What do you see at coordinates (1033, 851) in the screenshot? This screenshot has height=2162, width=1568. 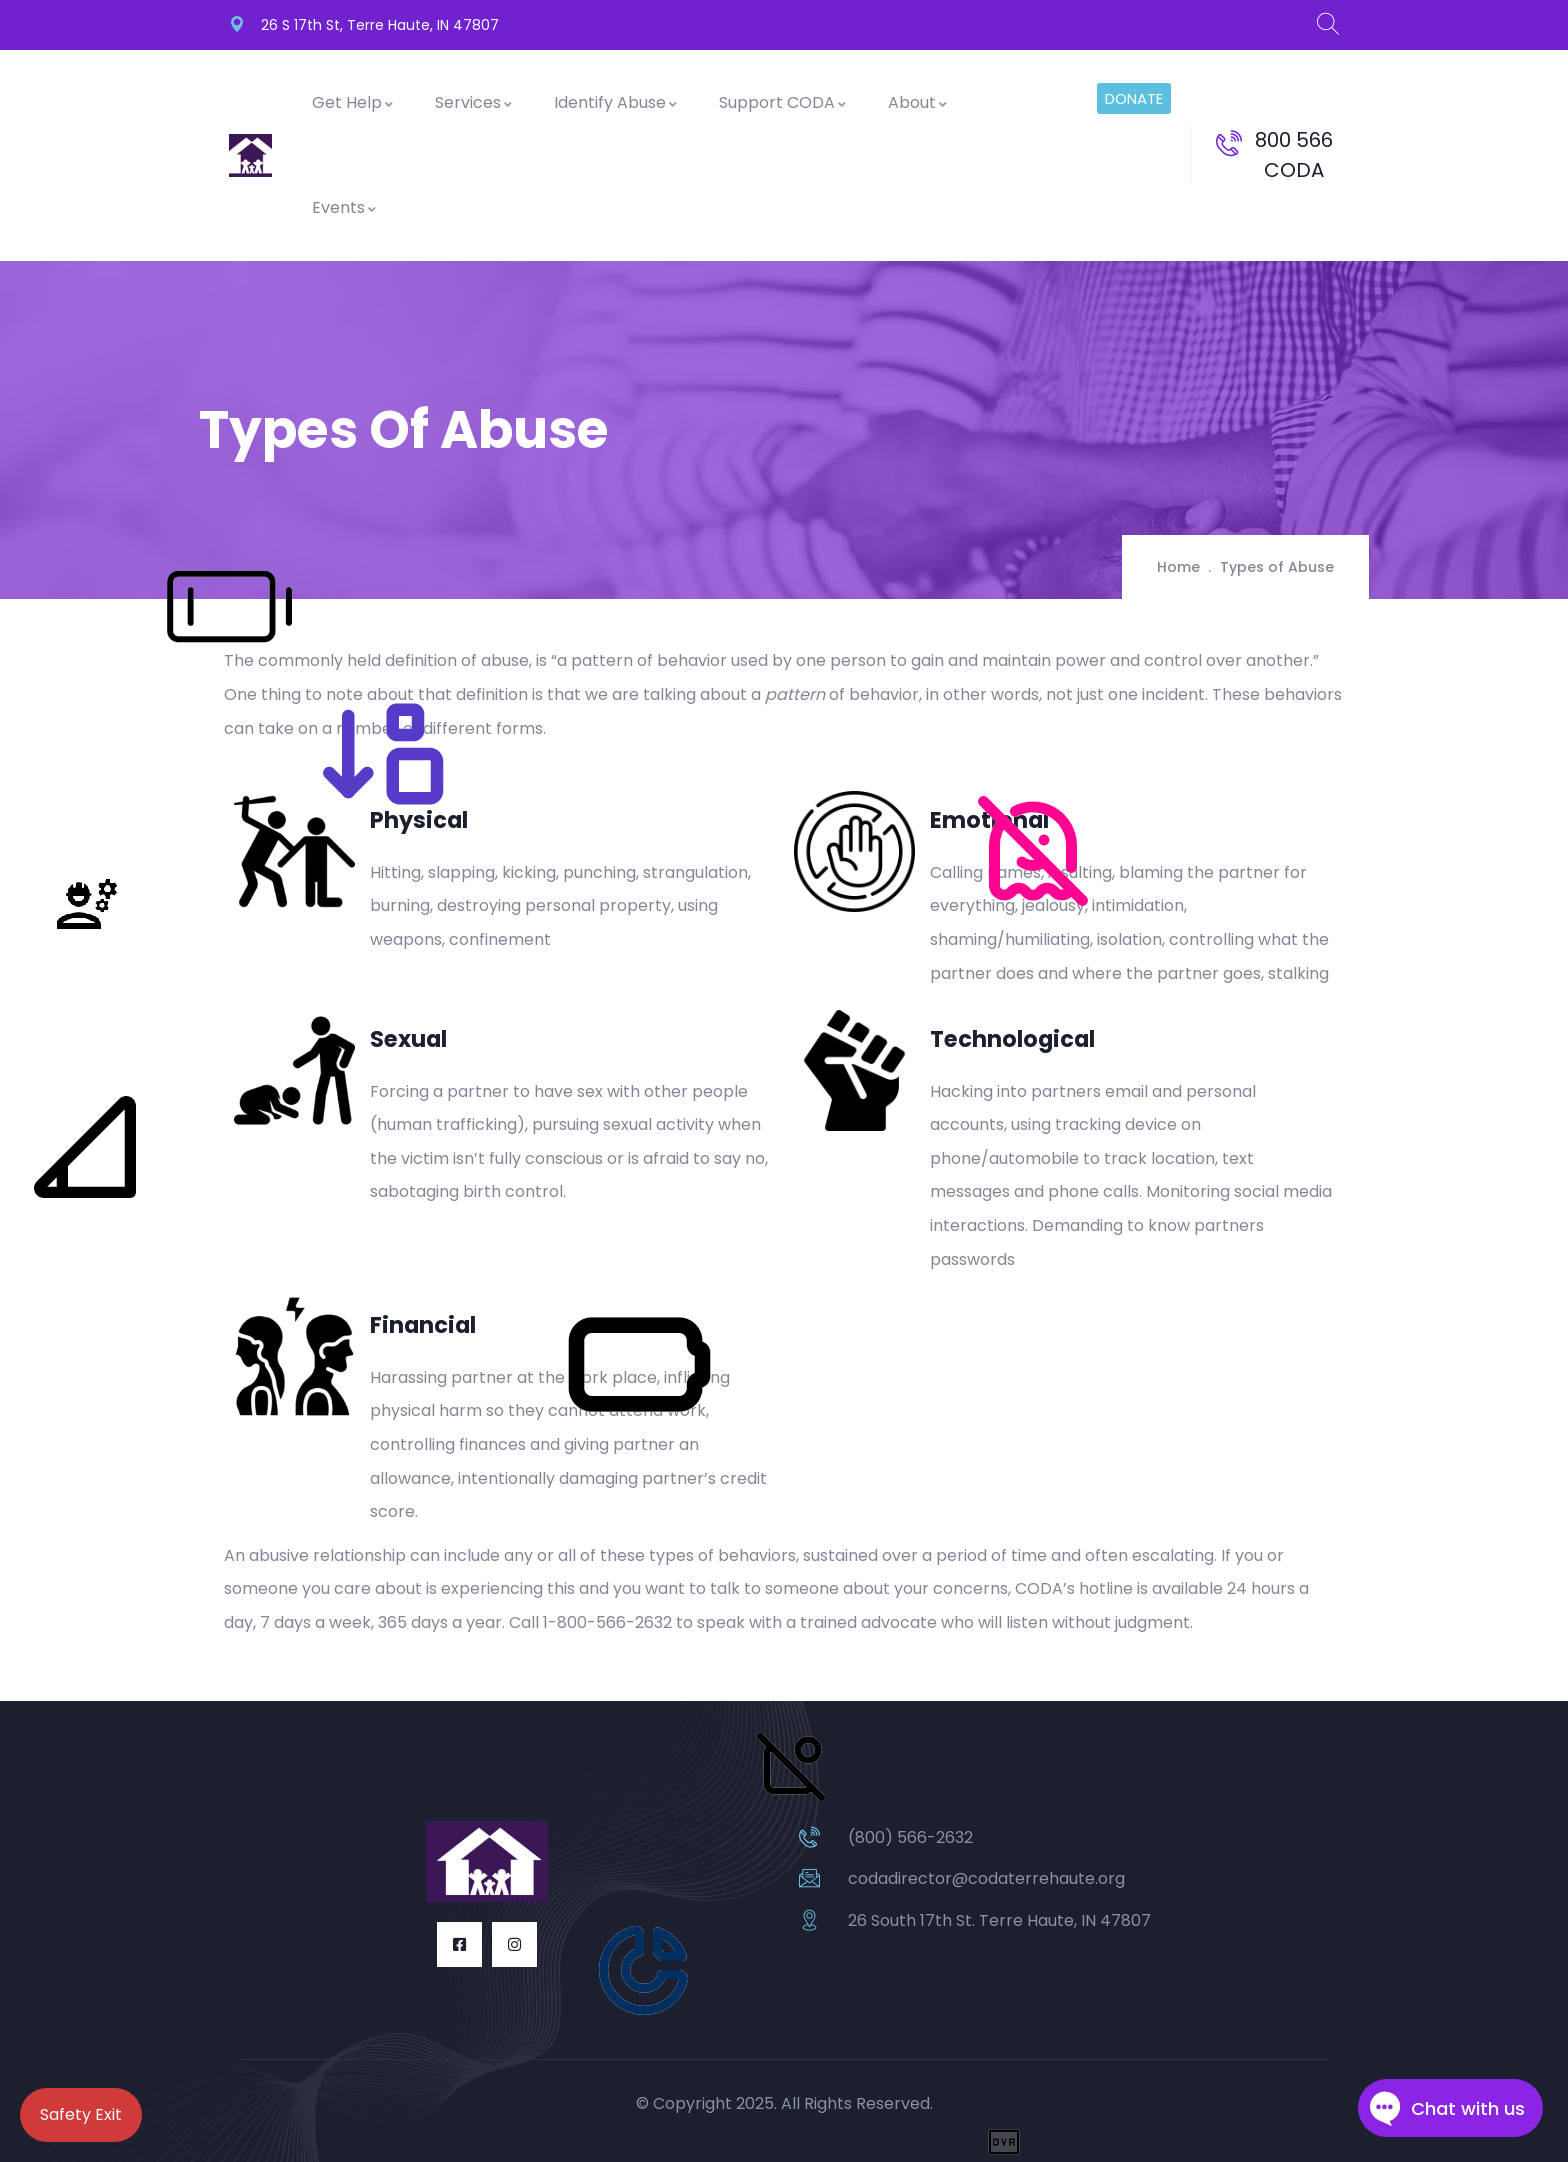 I see `disable ghost mode or incognito browsing` at bounding box center [1033, 851].